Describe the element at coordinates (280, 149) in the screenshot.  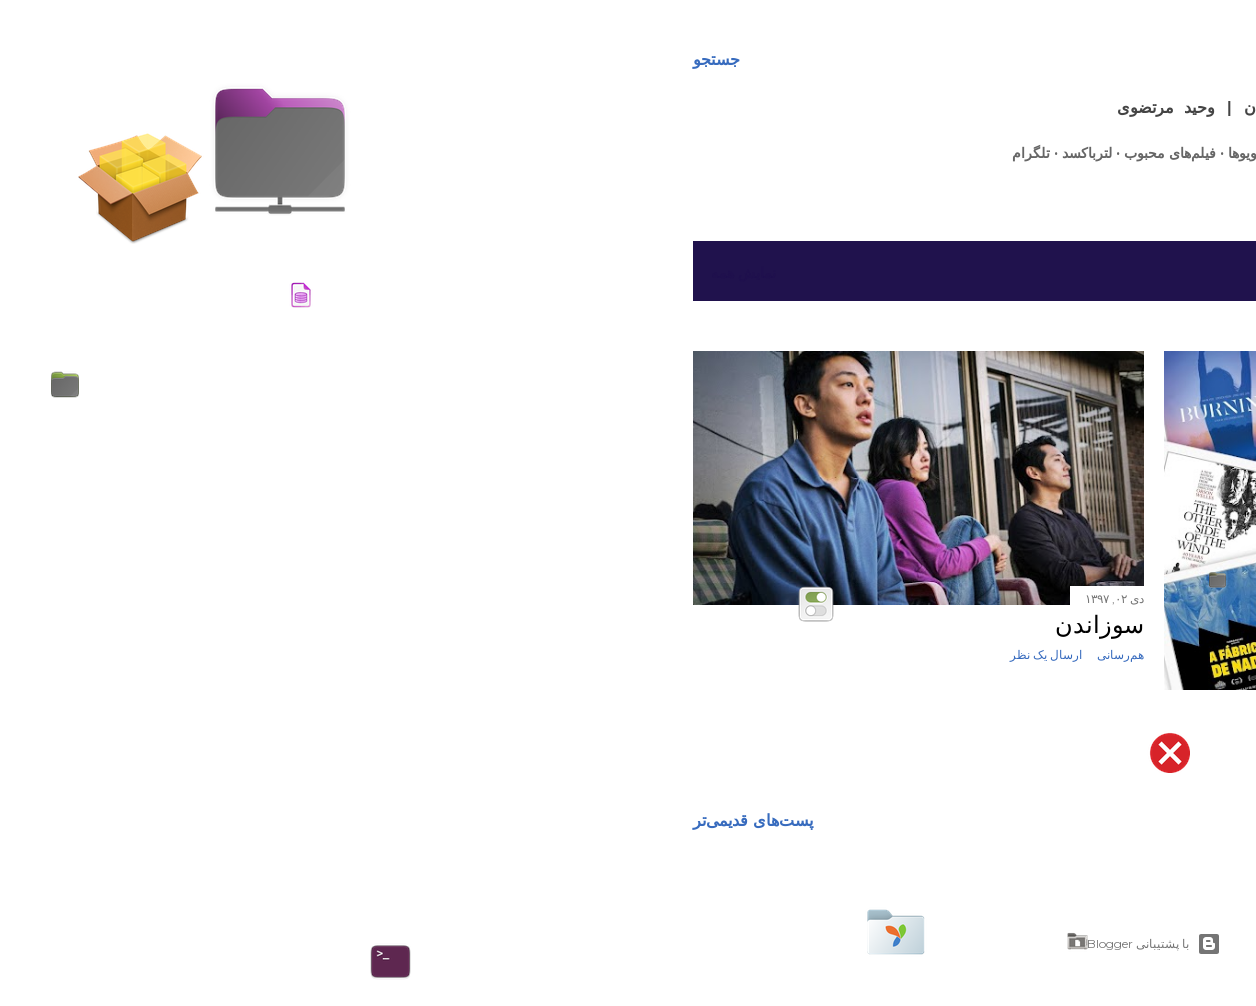
I see `access files stored on a remote server` at that location.